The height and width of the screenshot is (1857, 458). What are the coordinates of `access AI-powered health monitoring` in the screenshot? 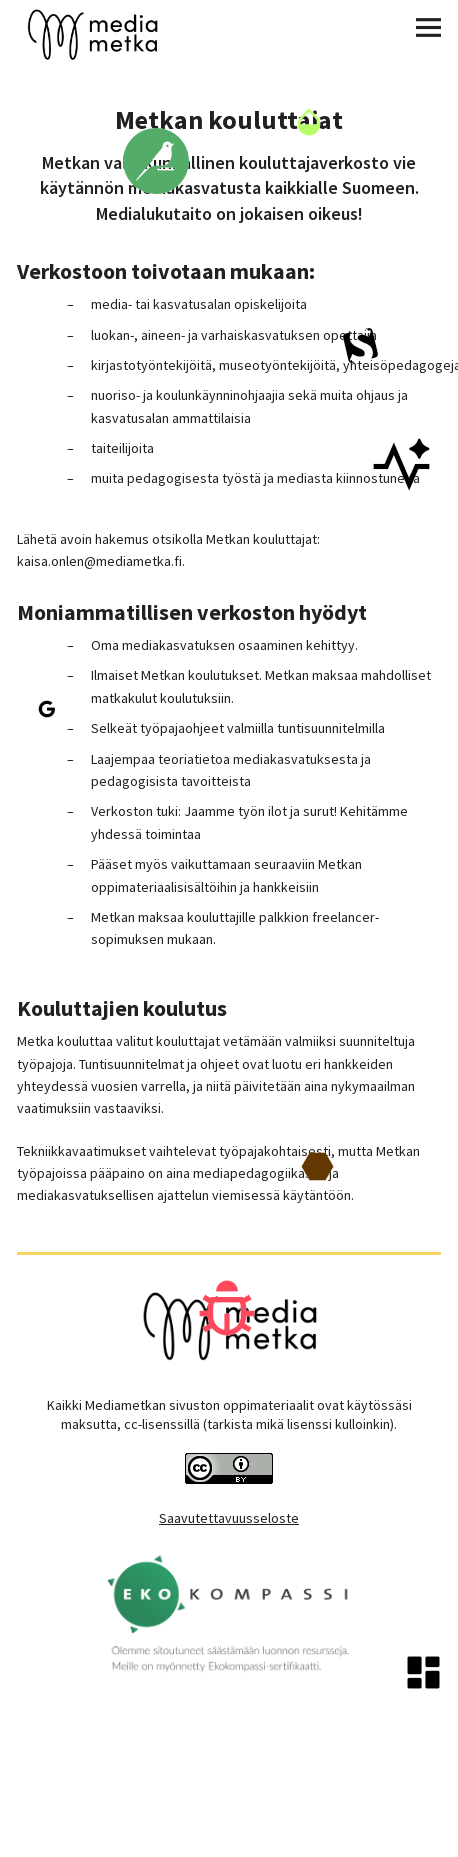 It's located at (401, 466).